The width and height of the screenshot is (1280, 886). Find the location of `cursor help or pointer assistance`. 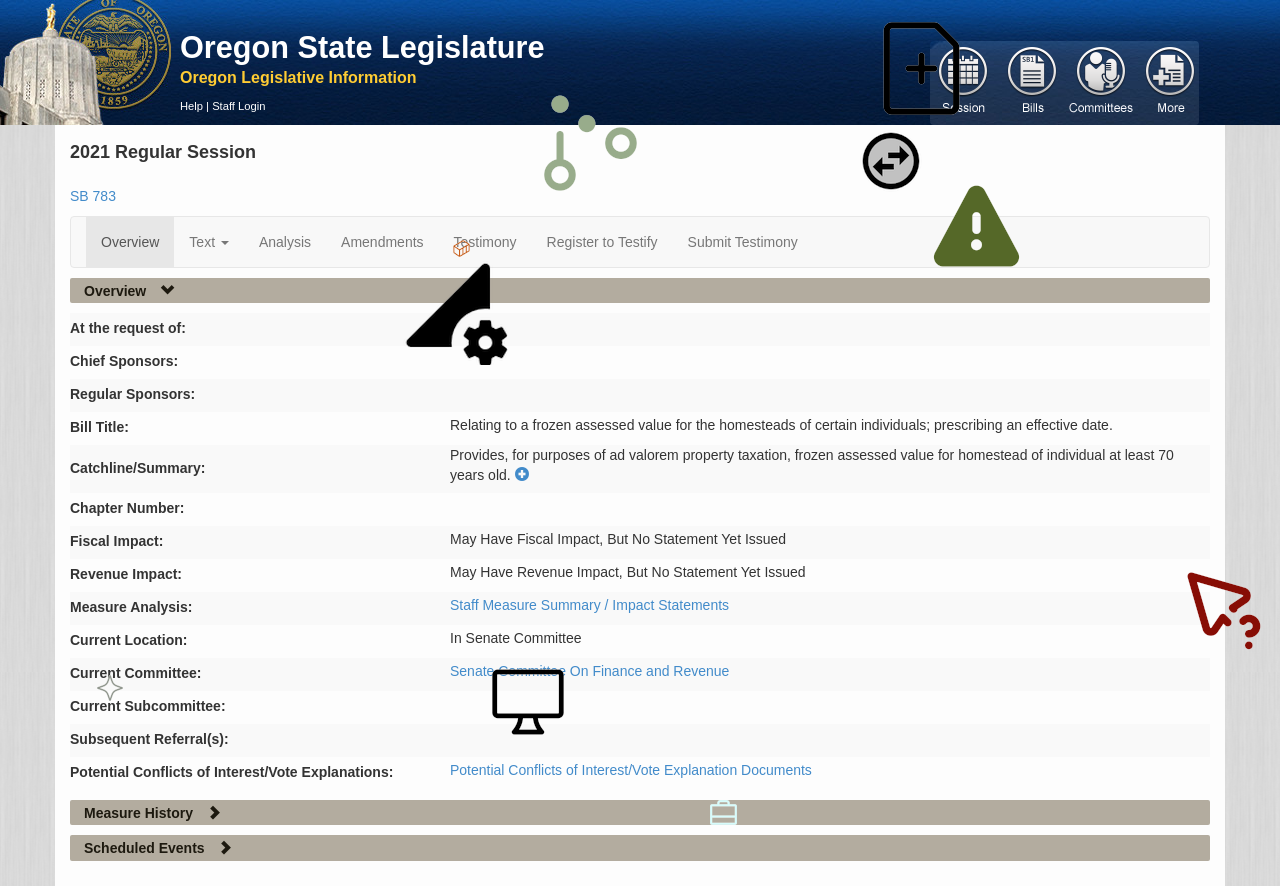

cursor help or pointer assistance is located at coordinates (1222, 607).